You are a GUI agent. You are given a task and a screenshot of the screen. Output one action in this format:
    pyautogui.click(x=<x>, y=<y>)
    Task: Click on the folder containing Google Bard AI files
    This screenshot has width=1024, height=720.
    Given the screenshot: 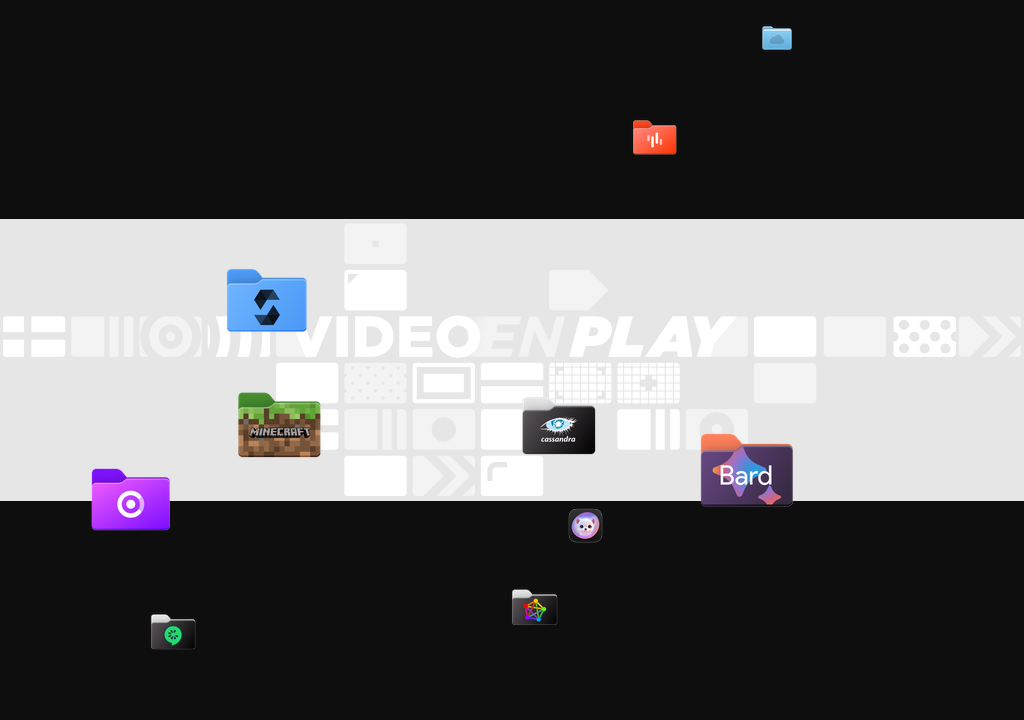 What is the action you would take?
    pyautogui.click(x=746, y=472)
    